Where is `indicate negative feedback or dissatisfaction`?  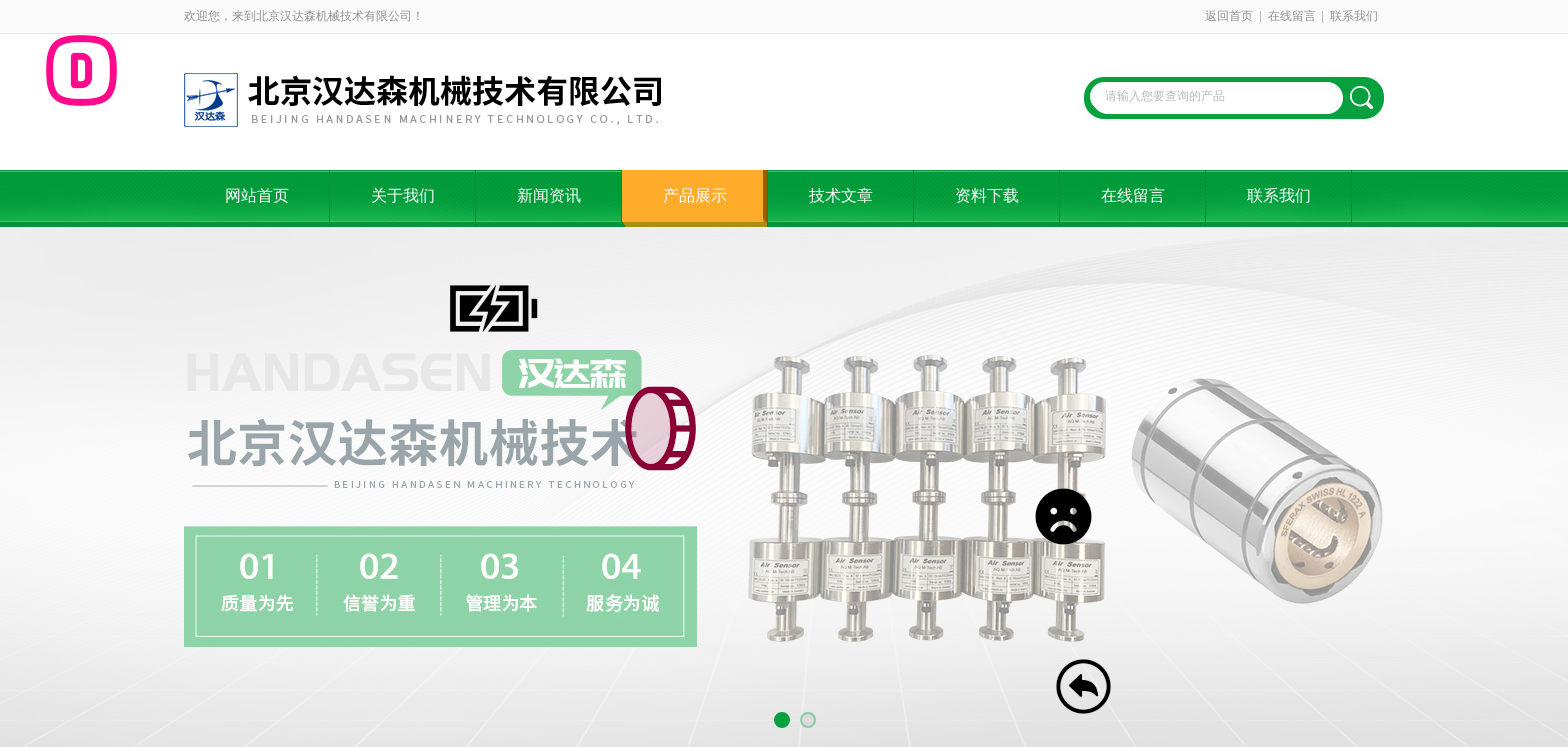 indicate negative feedback or dissatisfaction is located at coordinates (1063, 516).